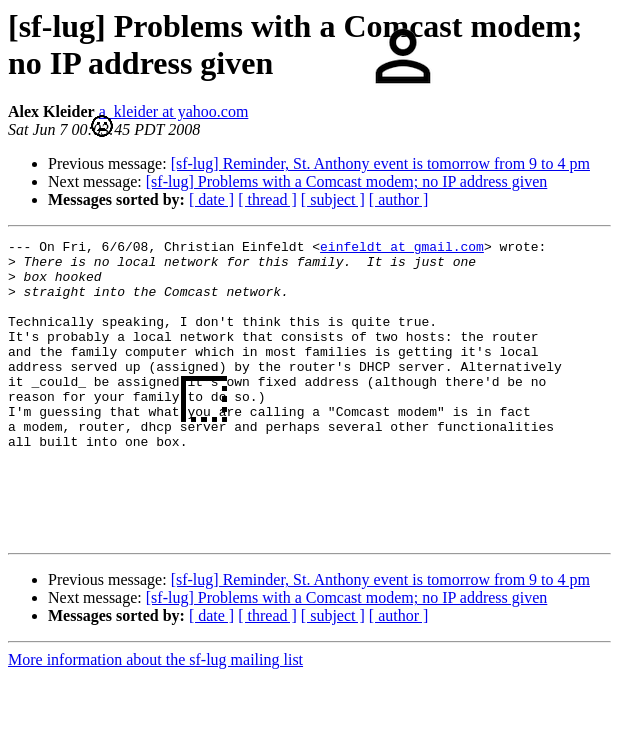 This screenshot has width=619, height=737. Describe the element at coordinates (403, 56) in the screenshot. I see `view or edit your profile` at that location.